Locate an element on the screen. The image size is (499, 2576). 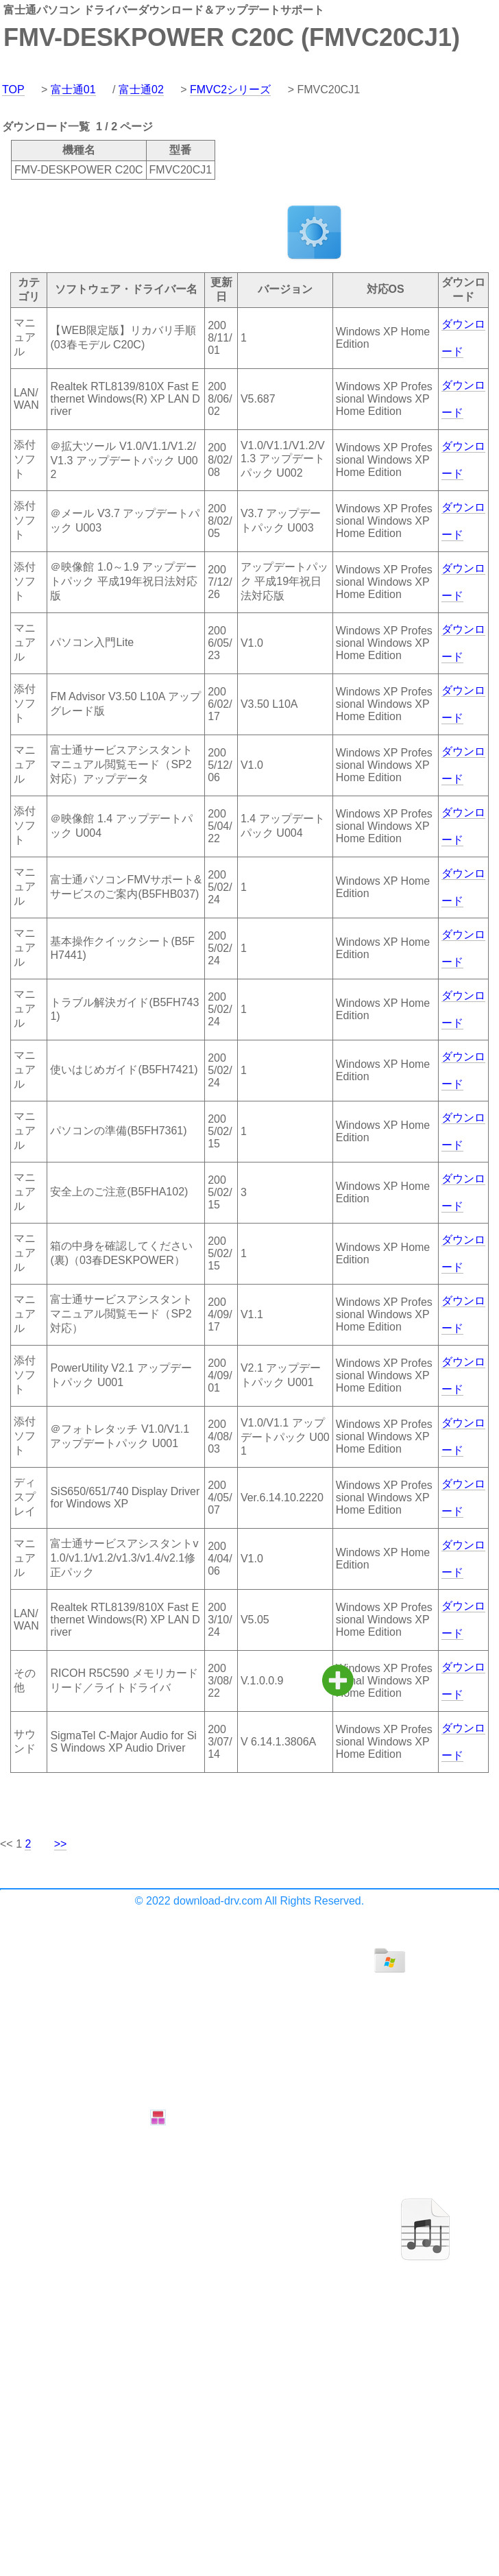
an eMelody ringtone or melody file is located at coordinates (425, 2229).